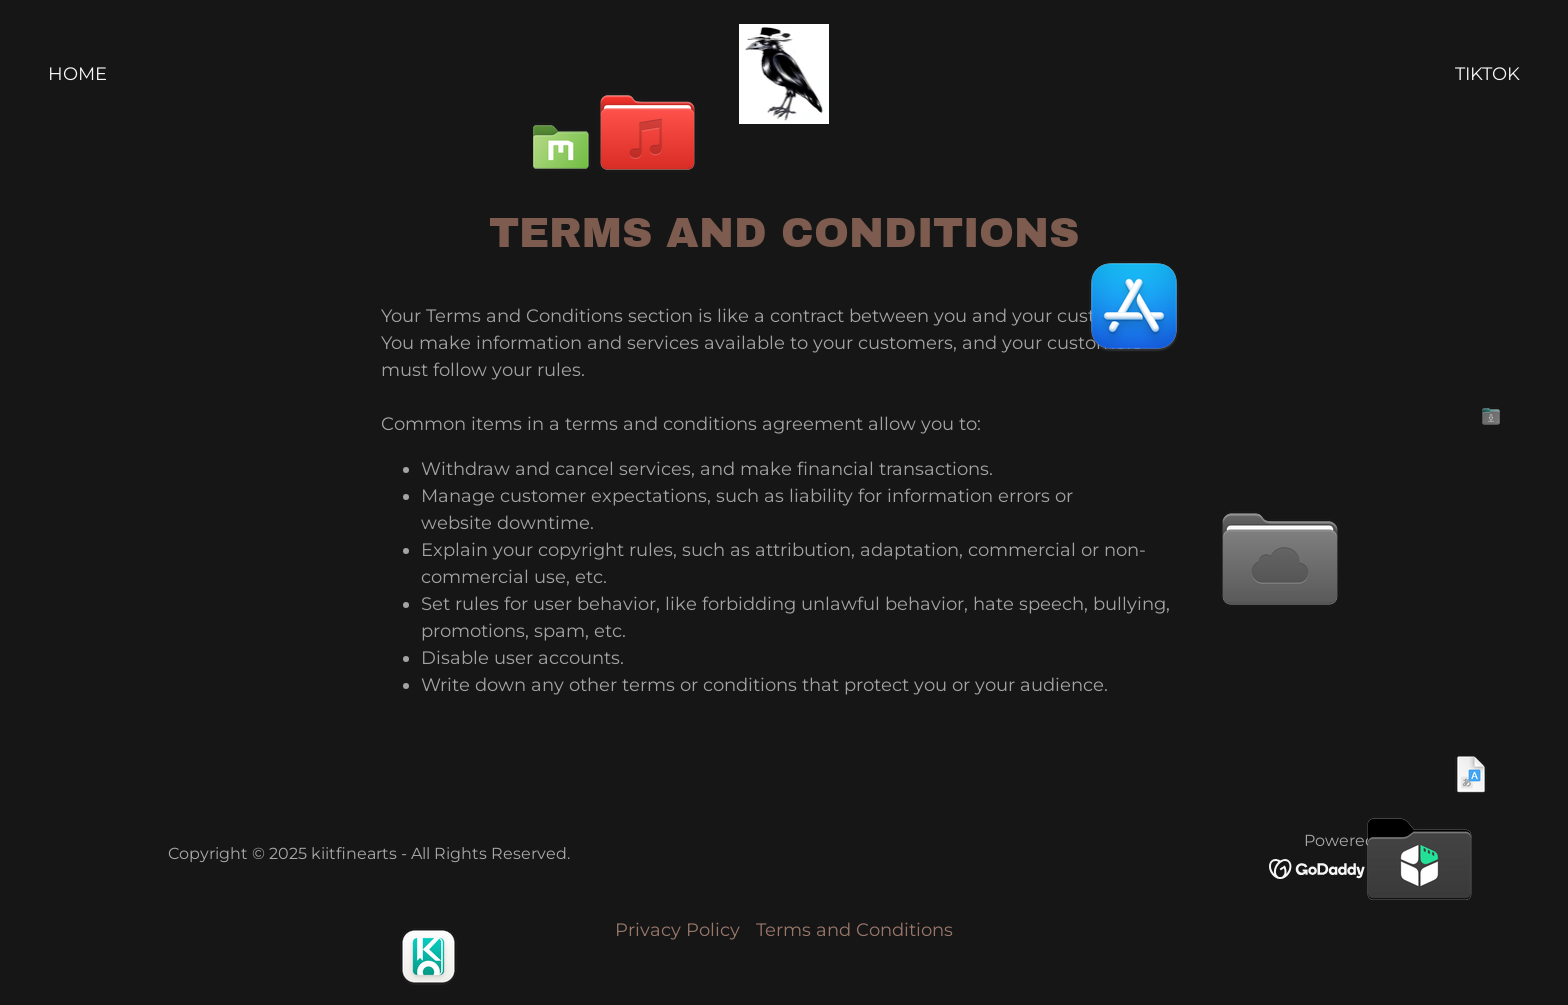 Image resolution: width=1568 pixels, height=1005 pixels. I want to click on access cloud-synced files and folders, so click(1280, 559).